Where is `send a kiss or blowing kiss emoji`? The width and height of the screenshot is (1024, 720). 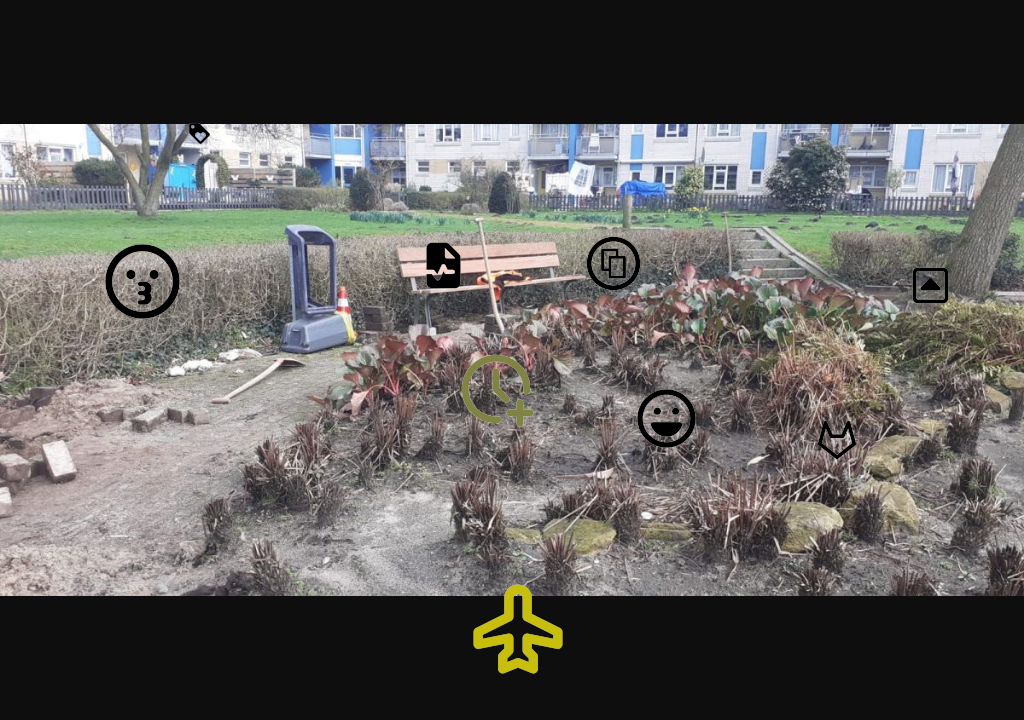 send a kiss or blowing kiss emoji is located at coordinates (142, 281).